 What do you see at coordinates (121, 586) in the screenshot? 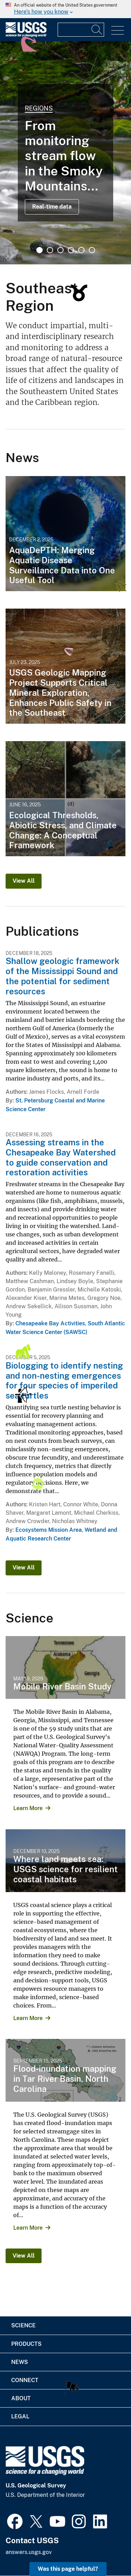
I see `access kitchen tools or cutlery options` at bounding box center [121, 586].